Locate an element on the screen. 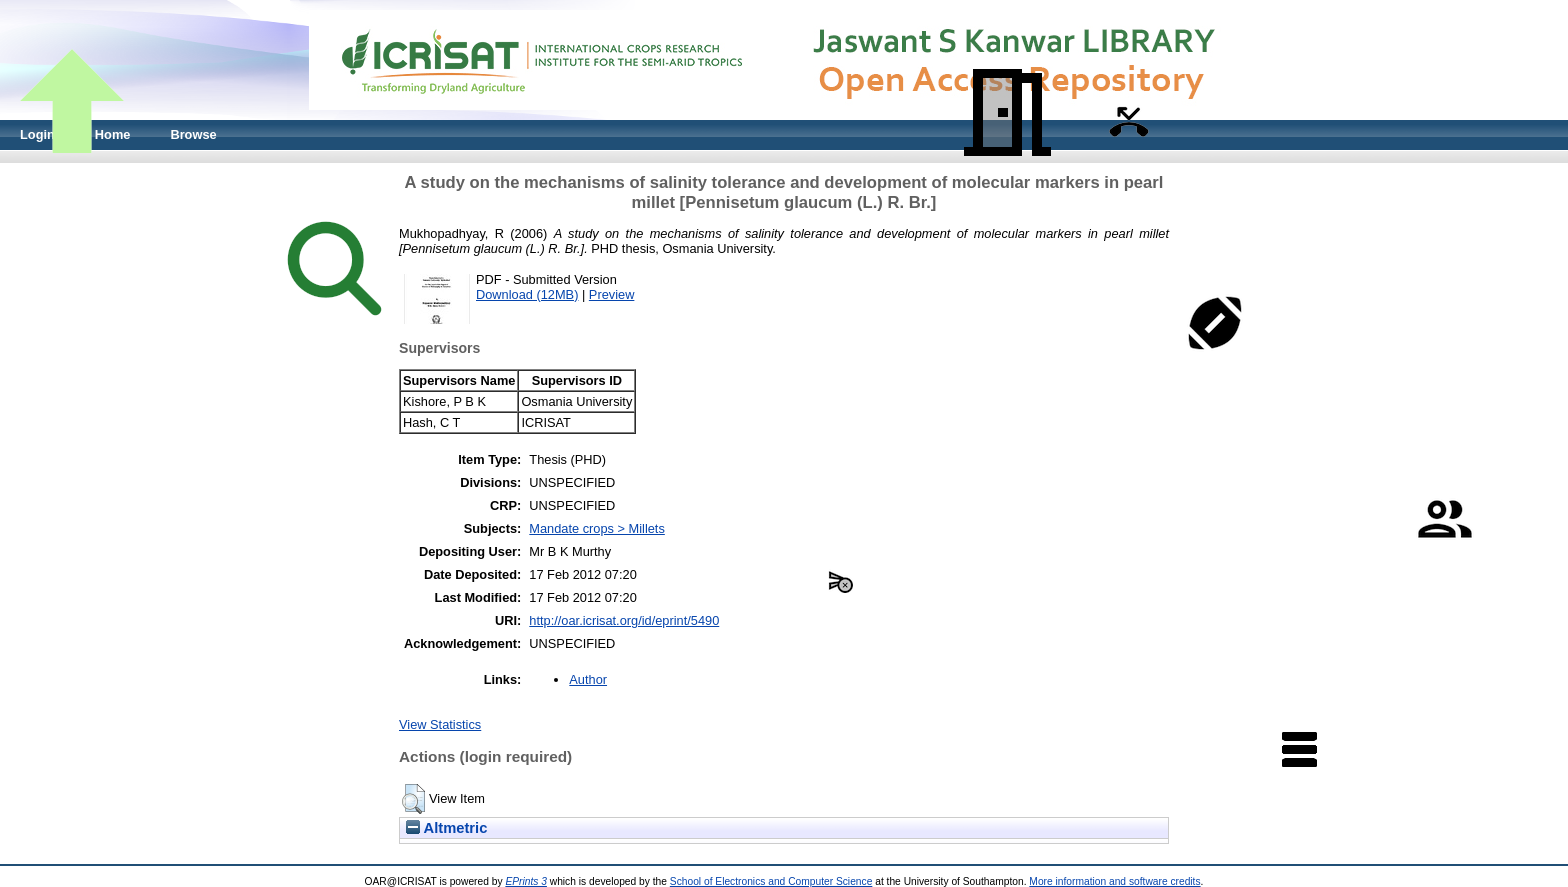 This screenshot has width=1568, height=887. access sports or football content is located at coordinates (1215, 323).